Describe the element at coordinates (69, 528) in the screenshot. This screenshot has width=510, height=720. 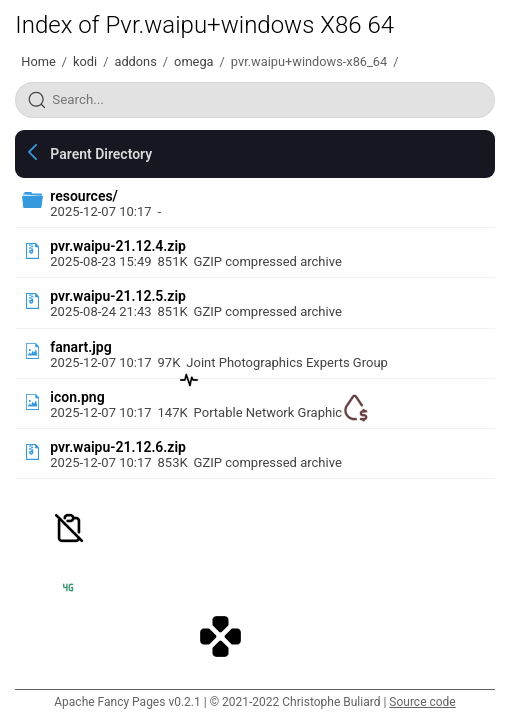
I see `clipboard access disabled` at that location.